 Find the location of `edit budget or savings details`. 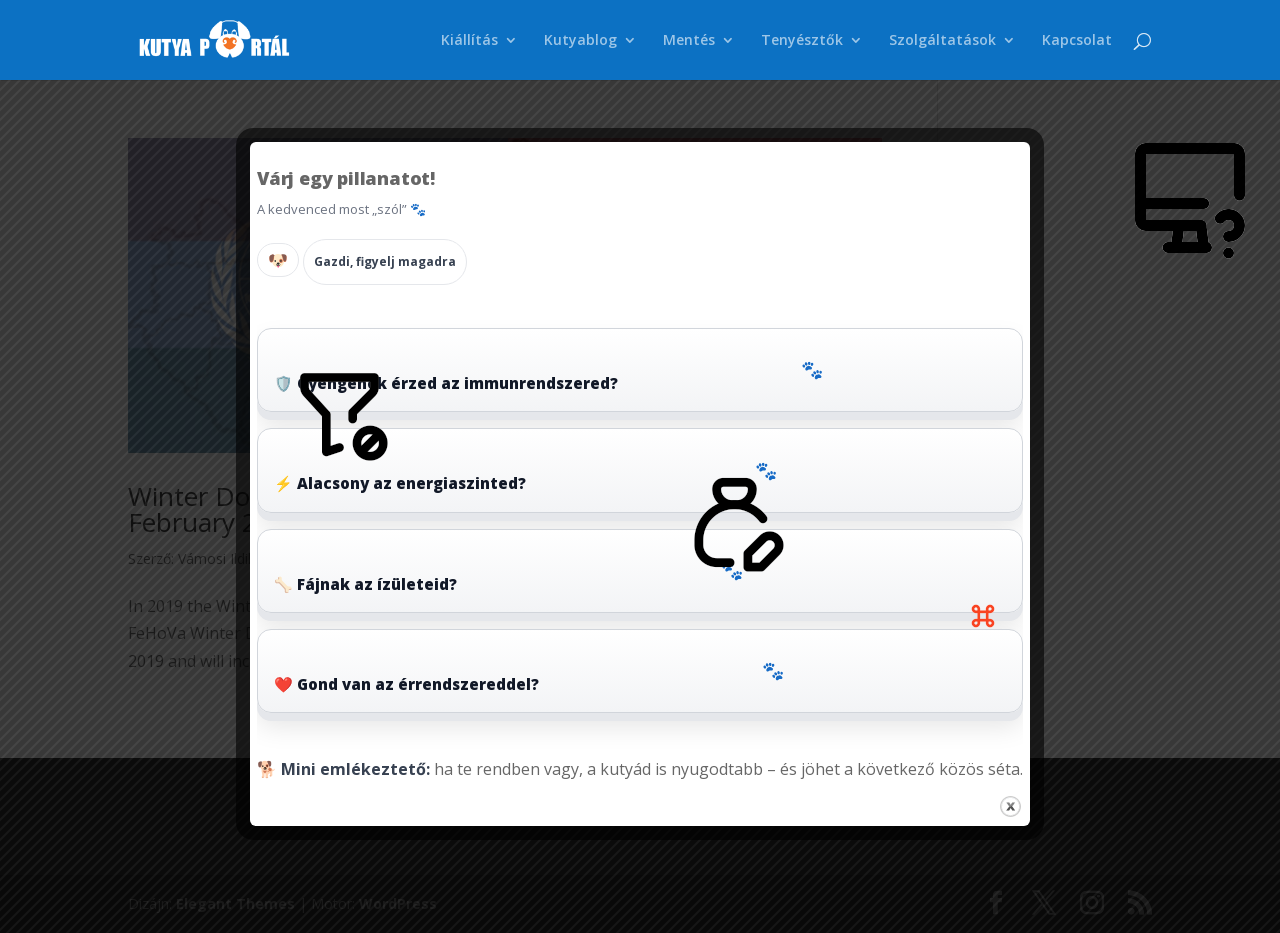

edit budget or savings details is located at coordinates (734, 522).